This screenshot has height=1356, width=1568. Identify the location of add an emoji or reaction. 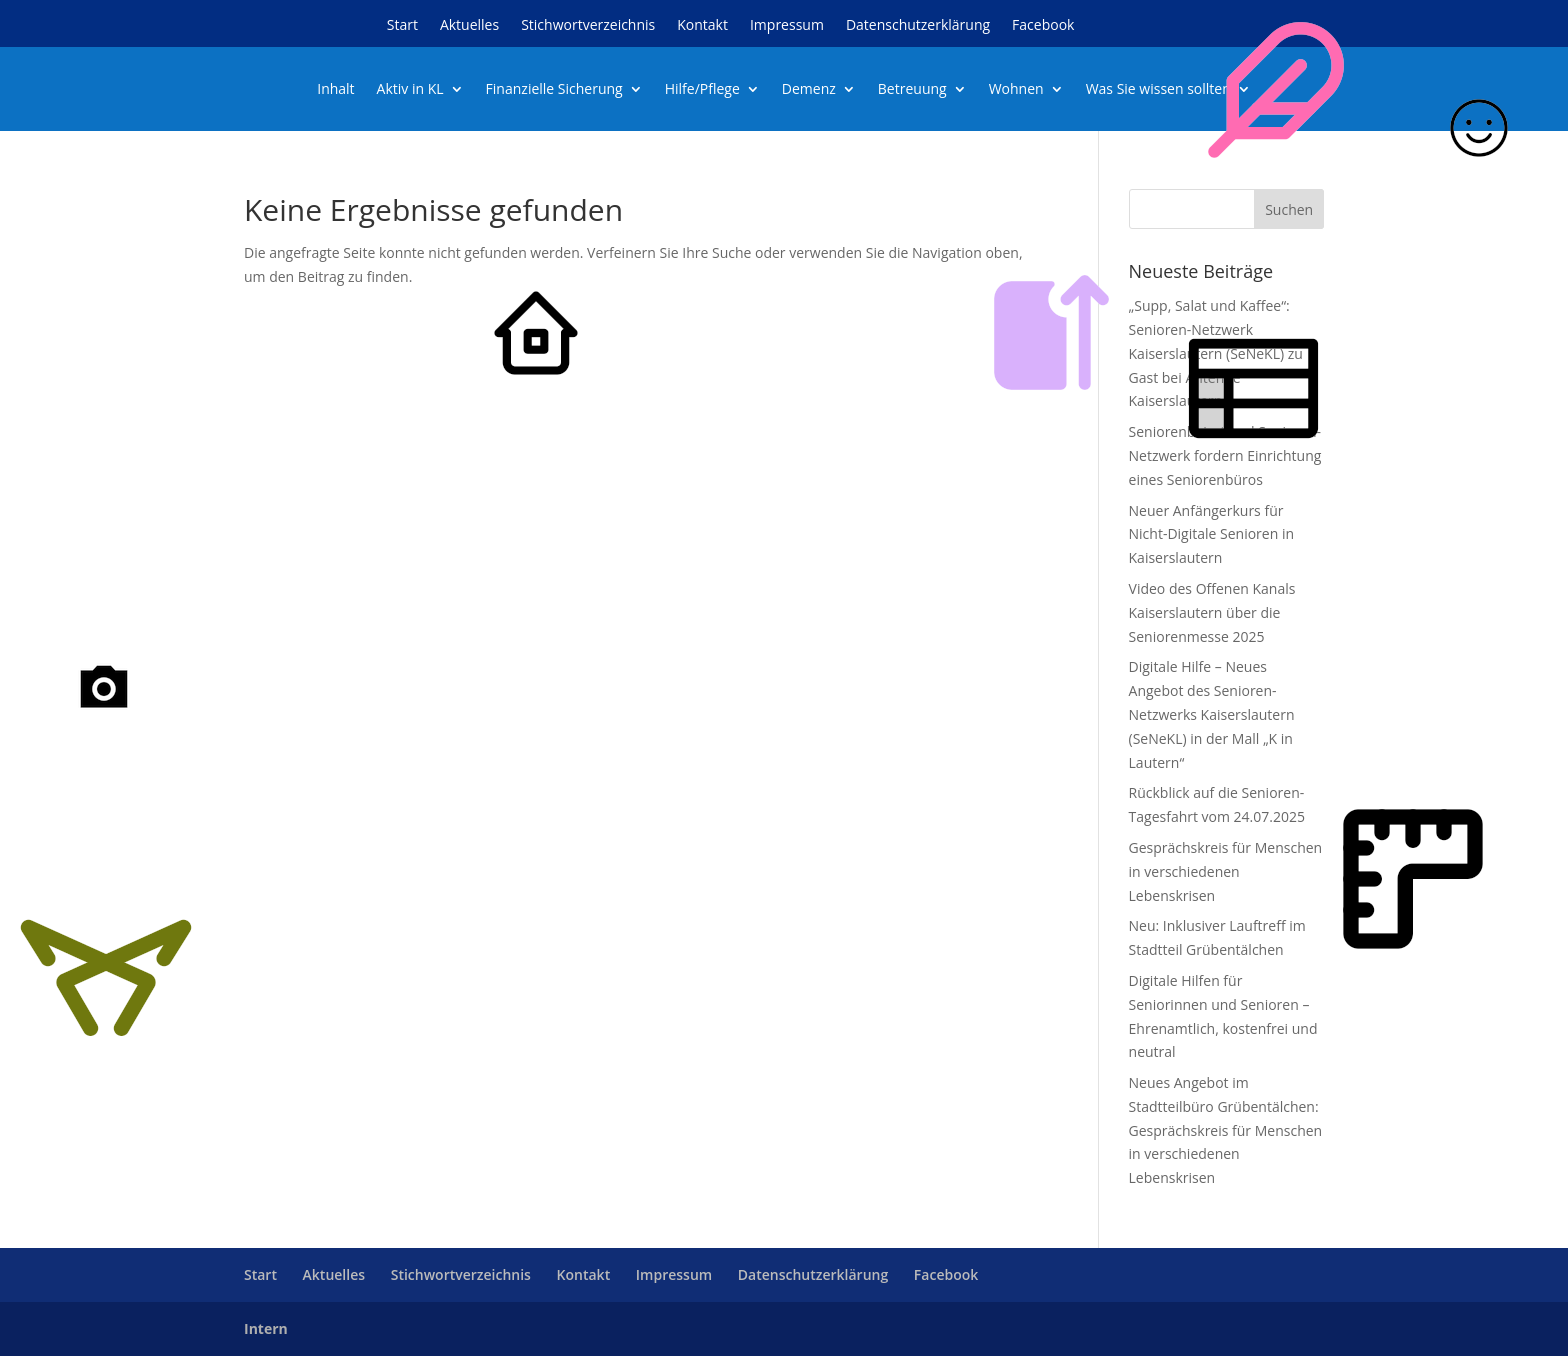
(1479, 128).